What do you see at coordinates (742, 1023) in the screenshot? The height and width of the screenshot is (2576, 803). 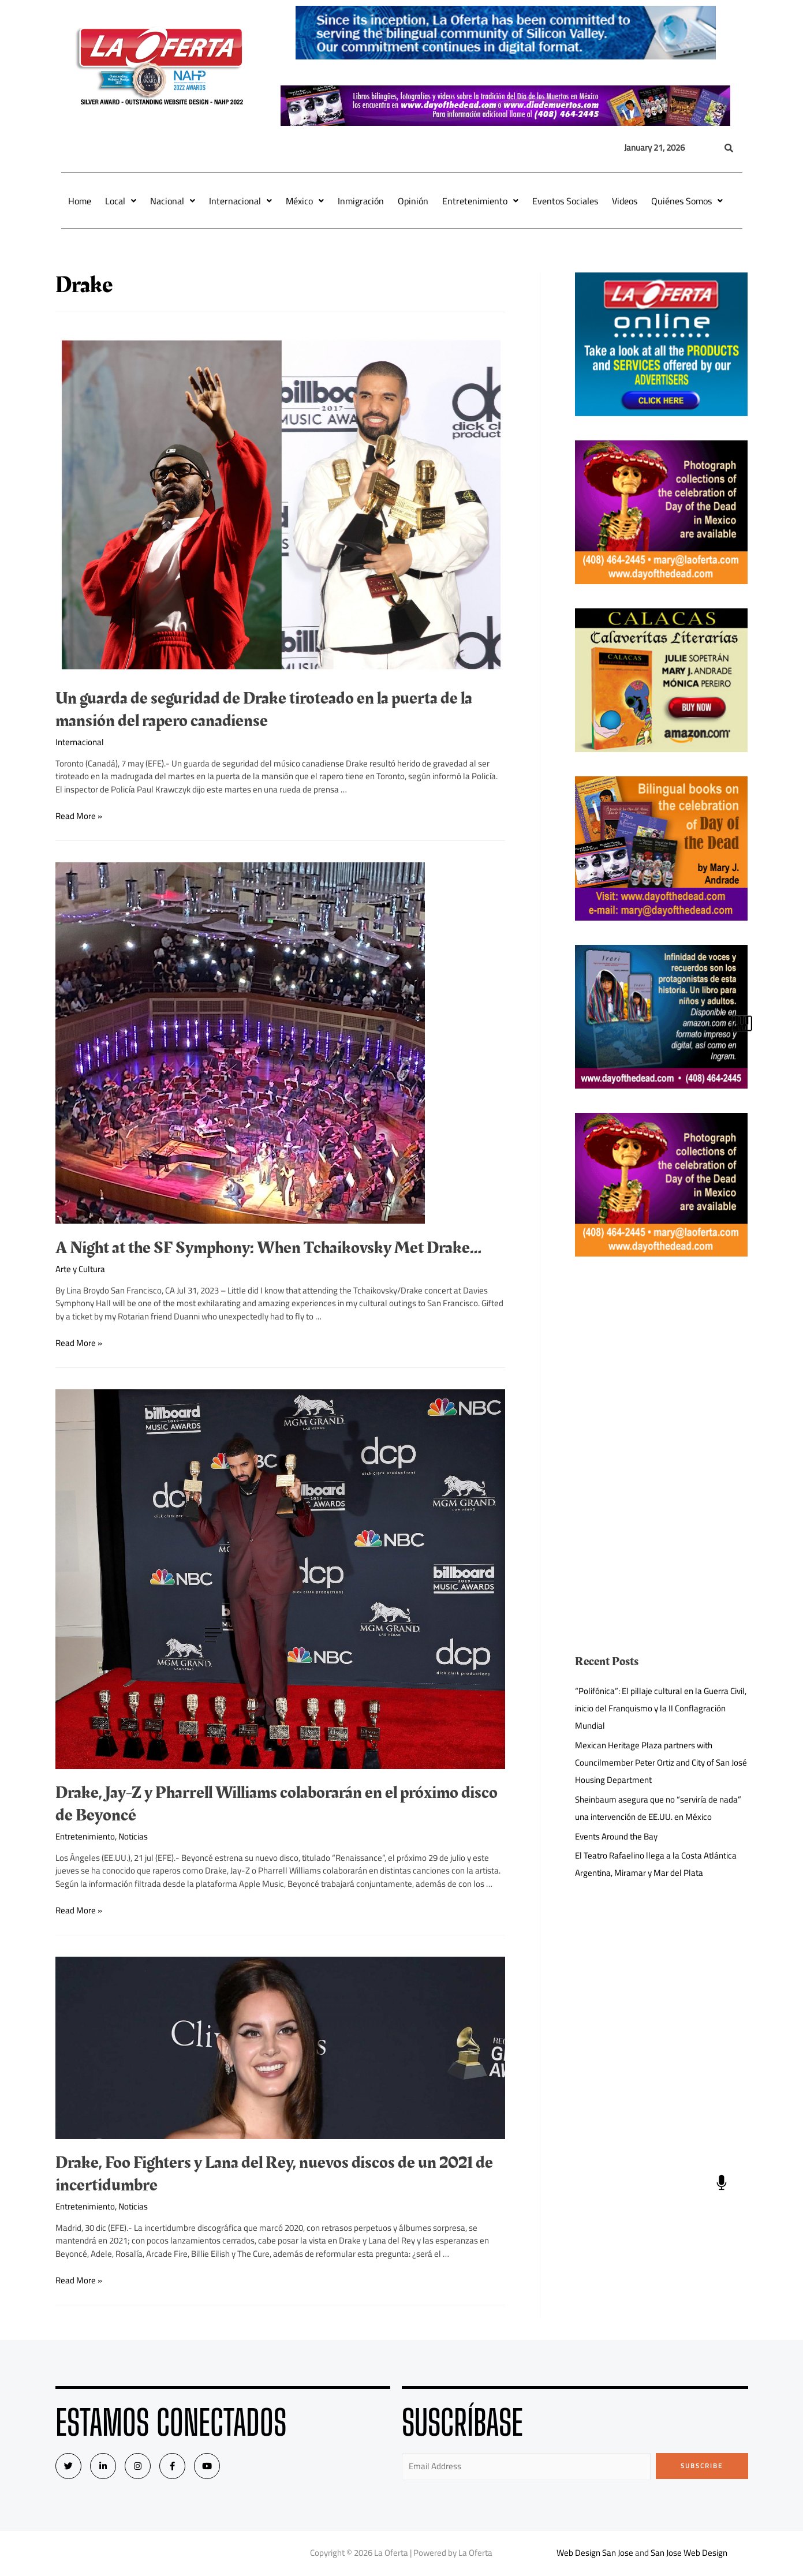 I see `open piano or keyboard instrument tool` at bounding box center [742, 1023].